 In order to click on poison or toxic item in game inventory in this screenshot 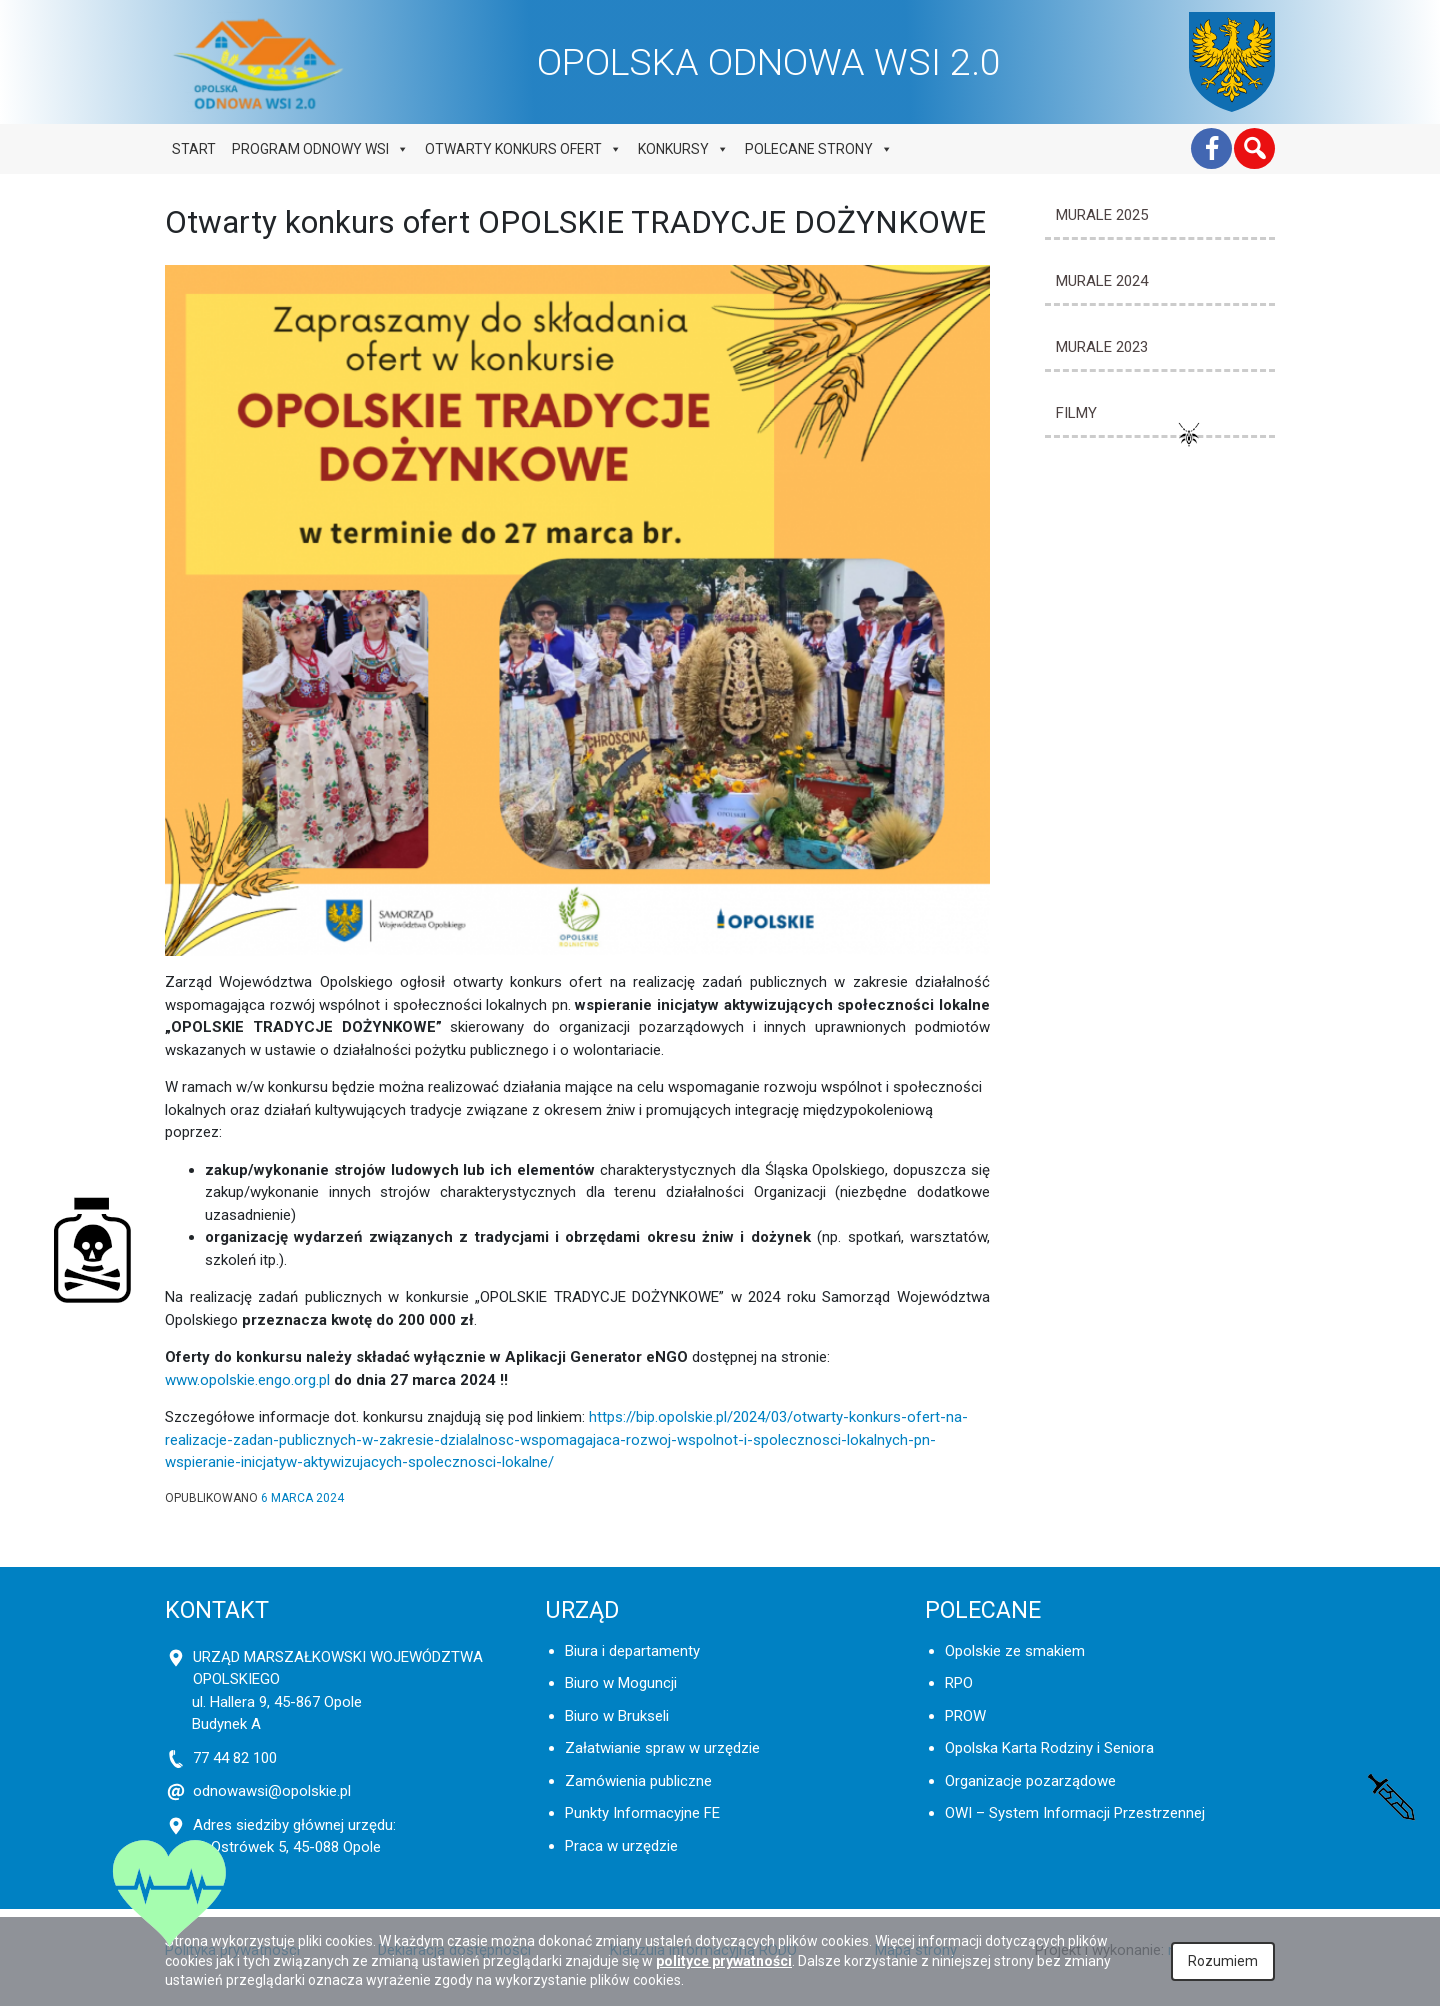, I will do `click(91, 1249)`.